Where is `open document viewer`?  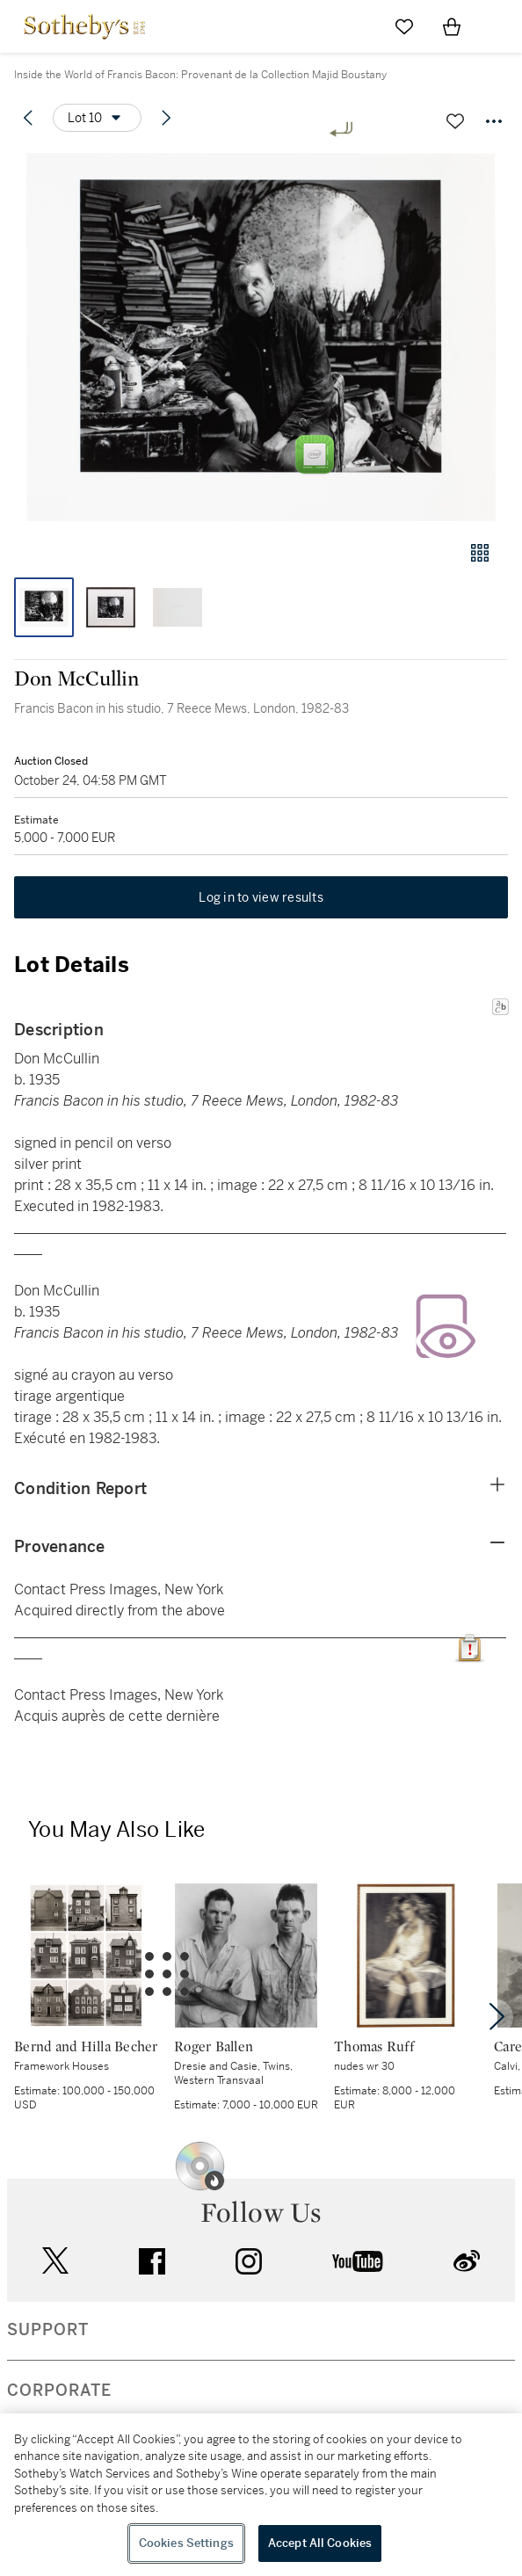
open document viewer is located at coordinates (441, 1324).